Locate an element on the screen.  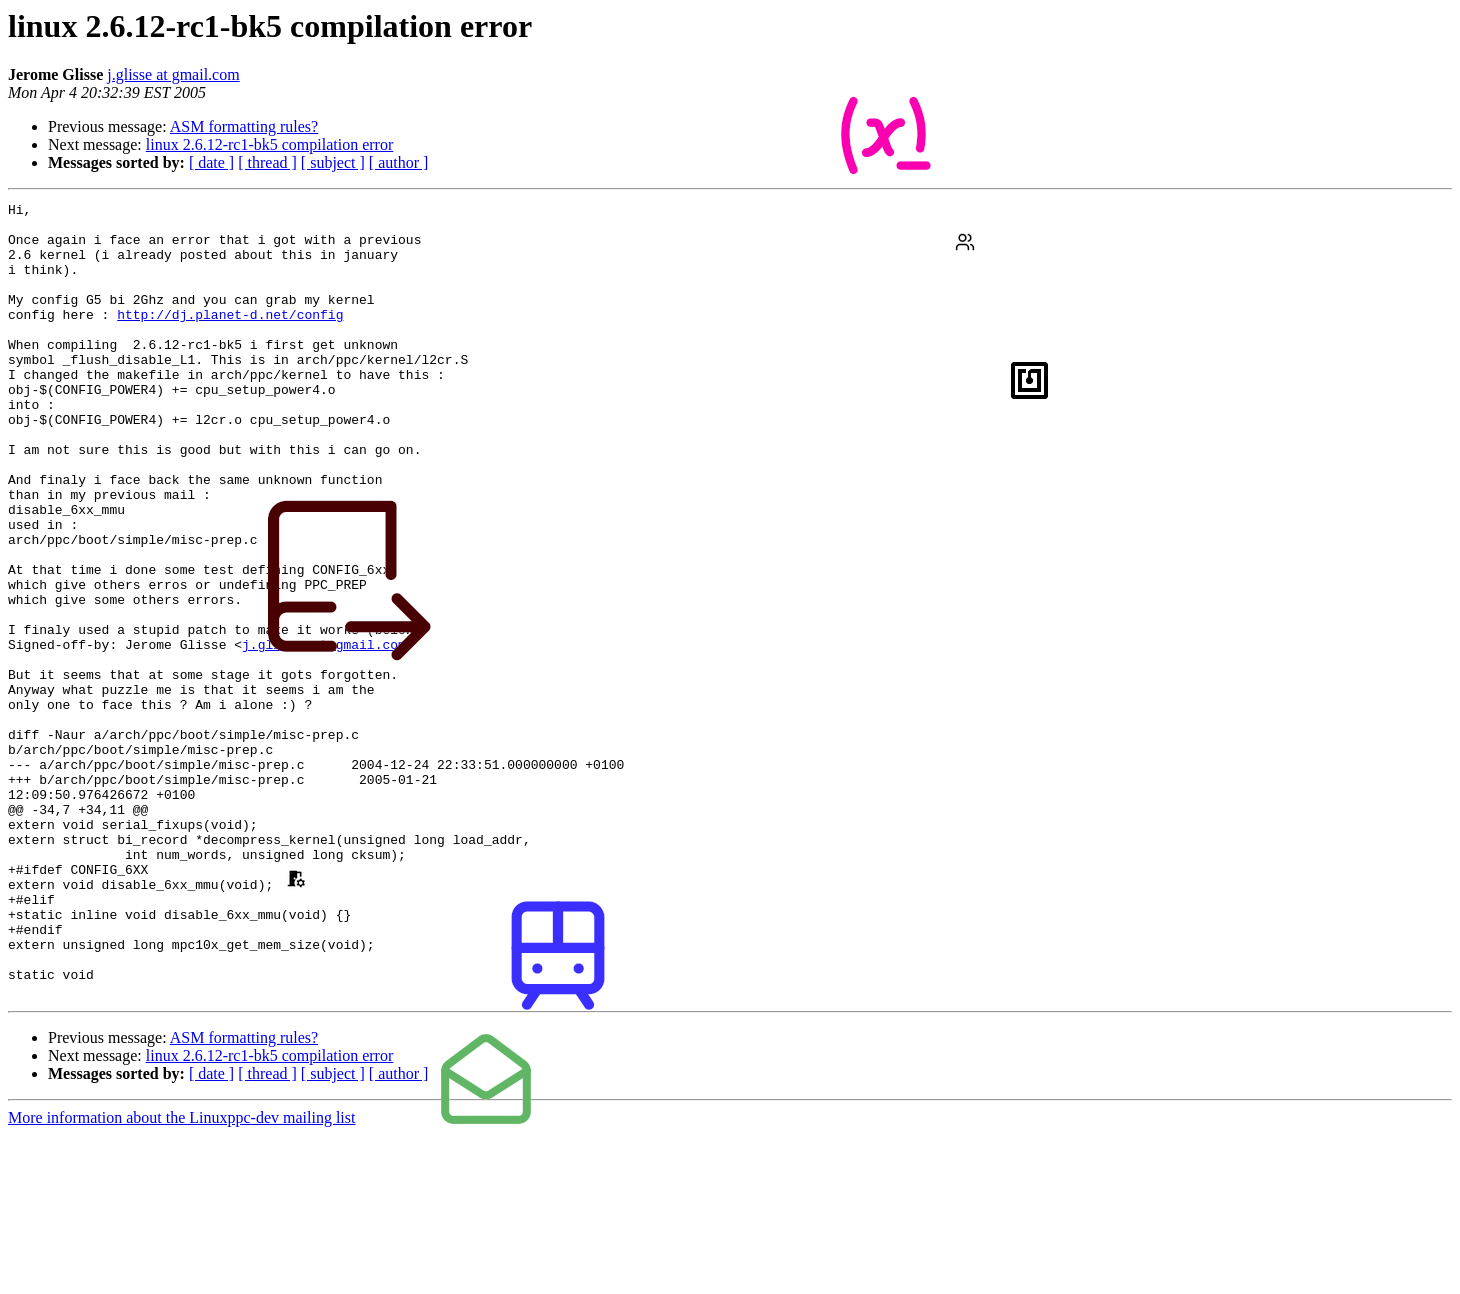
pull changes from a remote repository is located at coordinates (343, 587).